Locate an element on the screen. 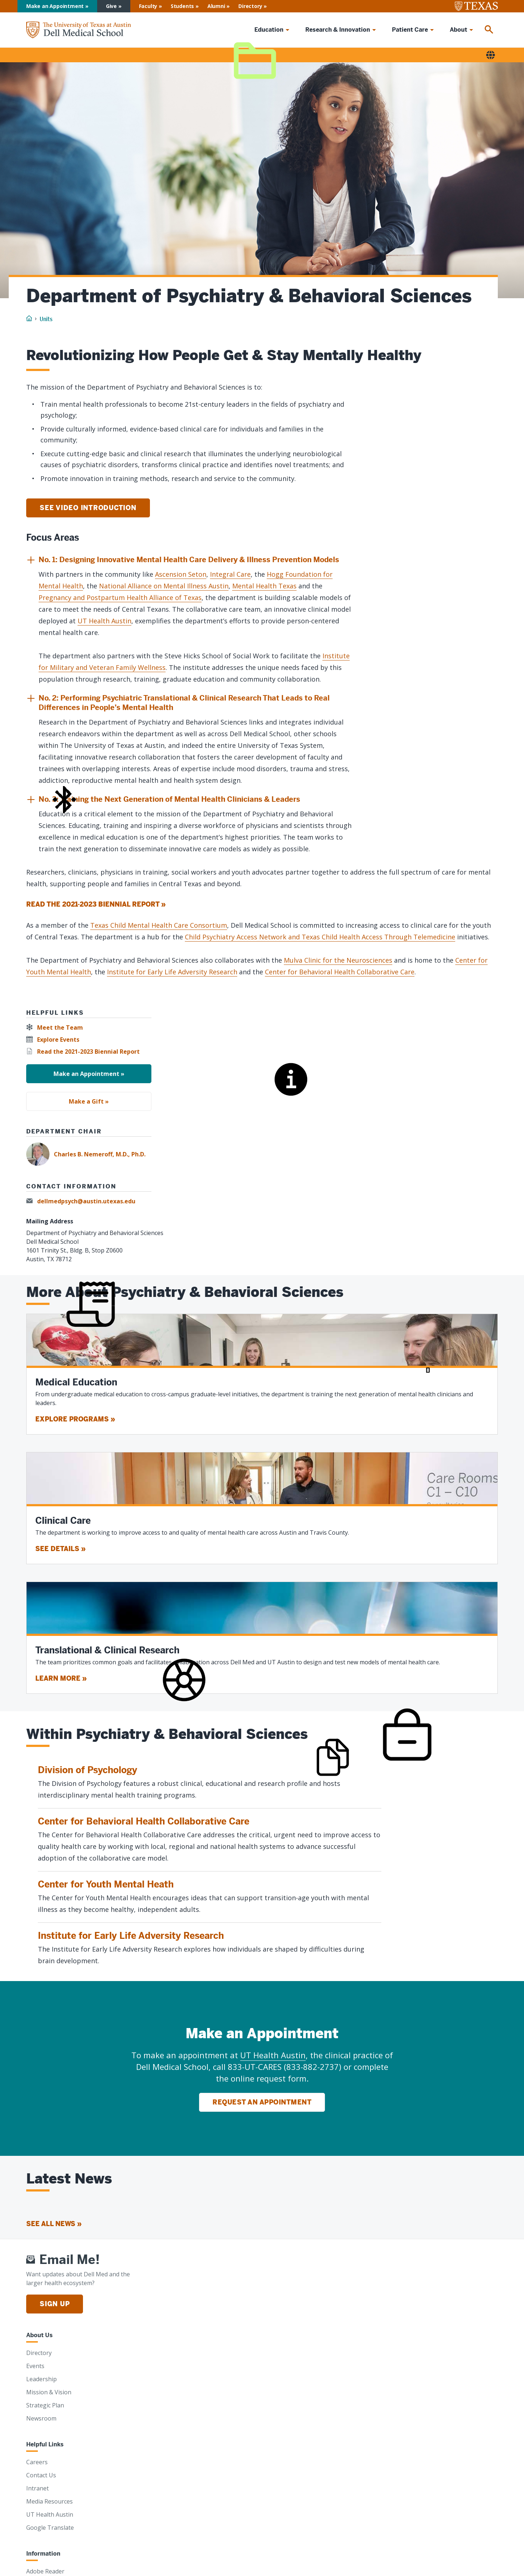  access your files and documents is located at coordinates (255, 61).